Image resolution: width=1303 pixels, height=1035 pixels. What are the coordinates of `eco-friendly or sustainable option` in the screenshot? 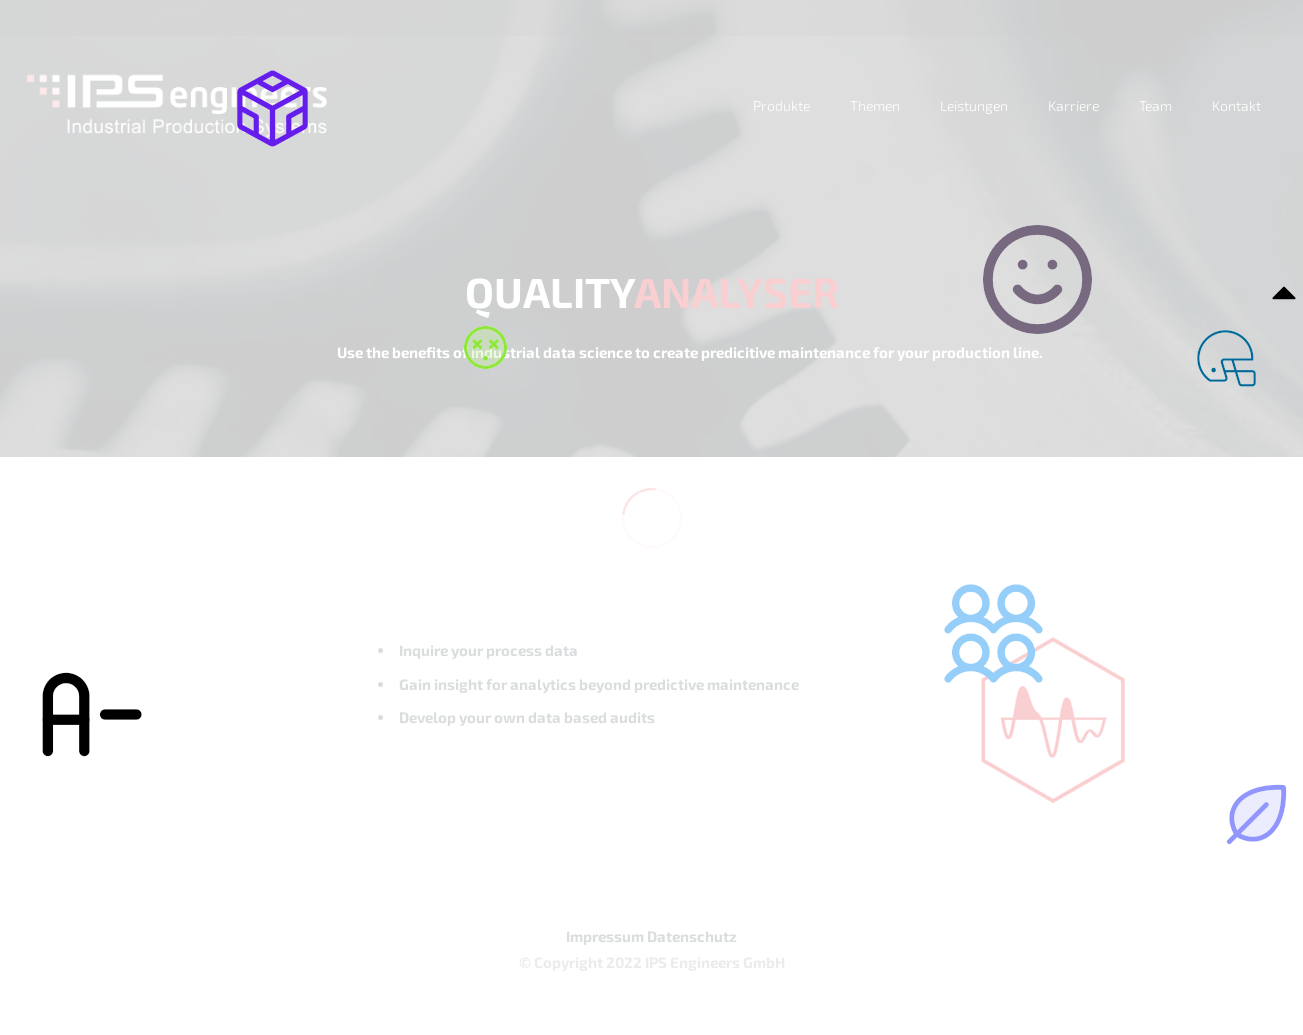 It's located at (1256, 814).